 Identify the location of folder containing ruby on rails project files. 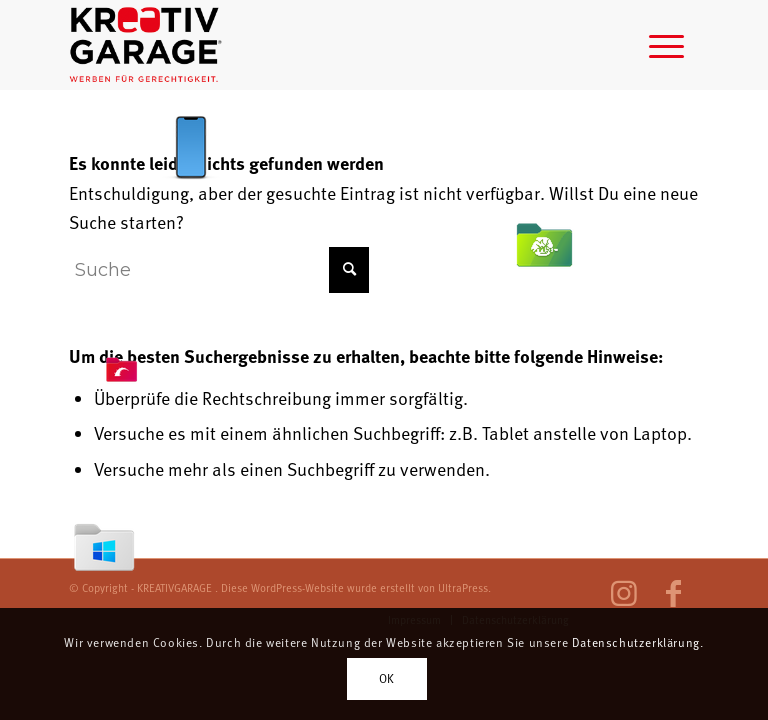
(121, 370).